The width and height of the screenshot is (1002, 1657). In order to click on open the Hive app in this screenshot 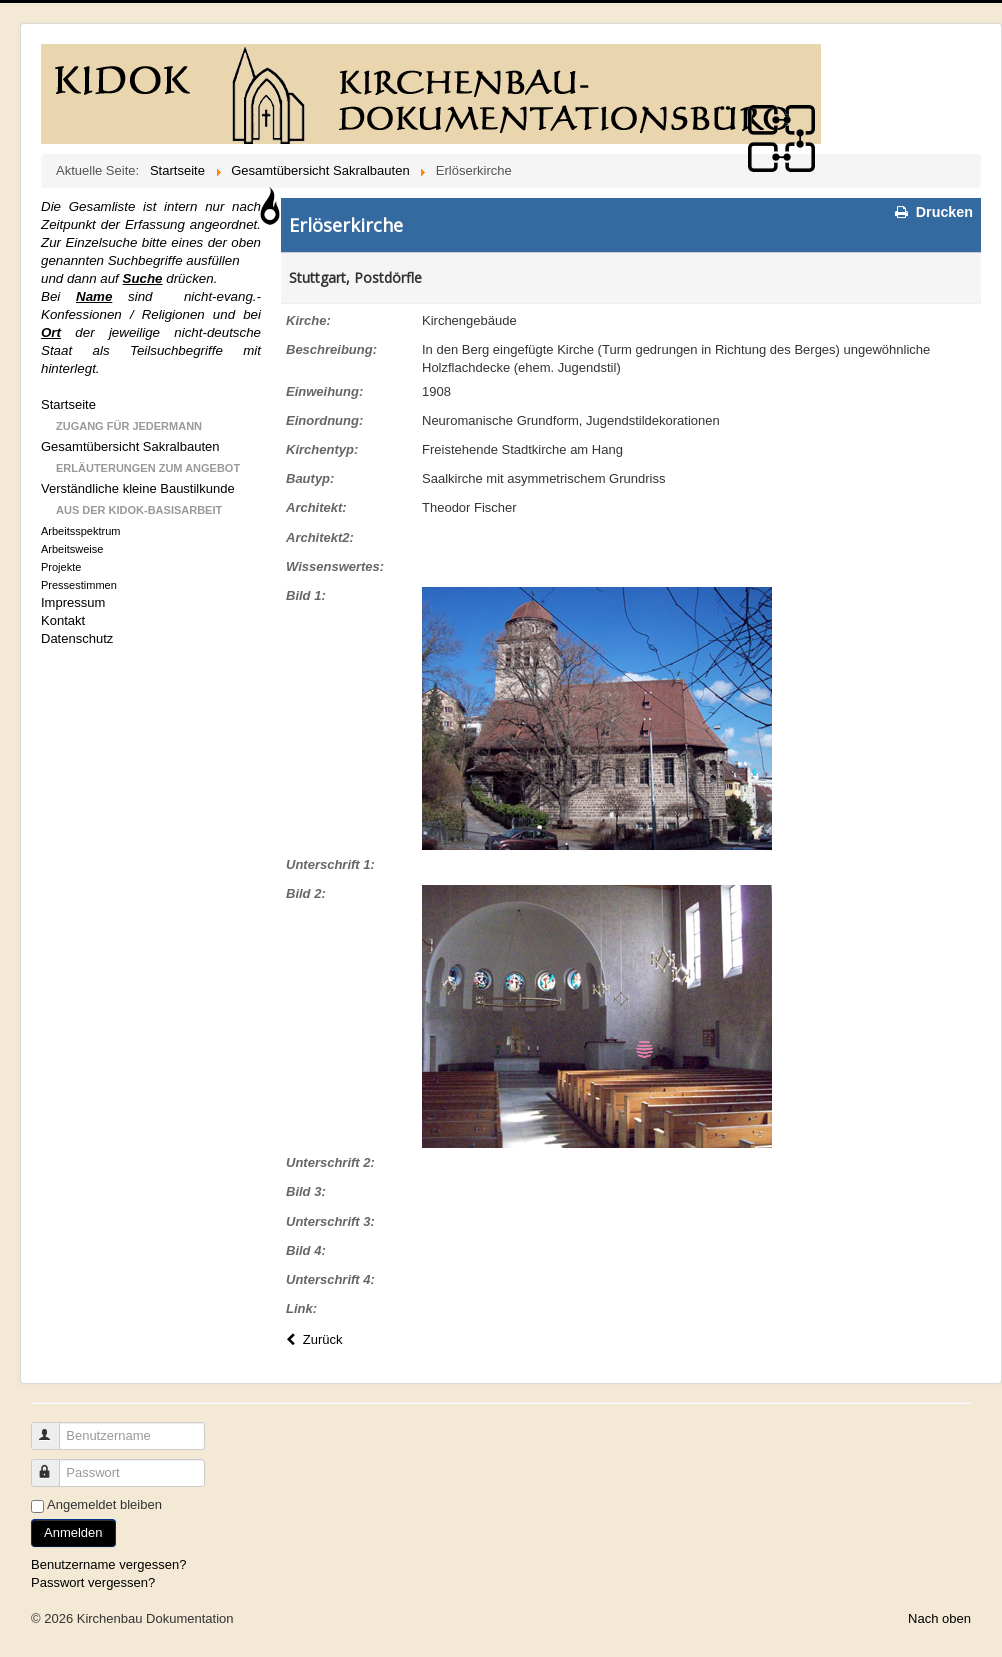, I will do `click(644, 1049)`.